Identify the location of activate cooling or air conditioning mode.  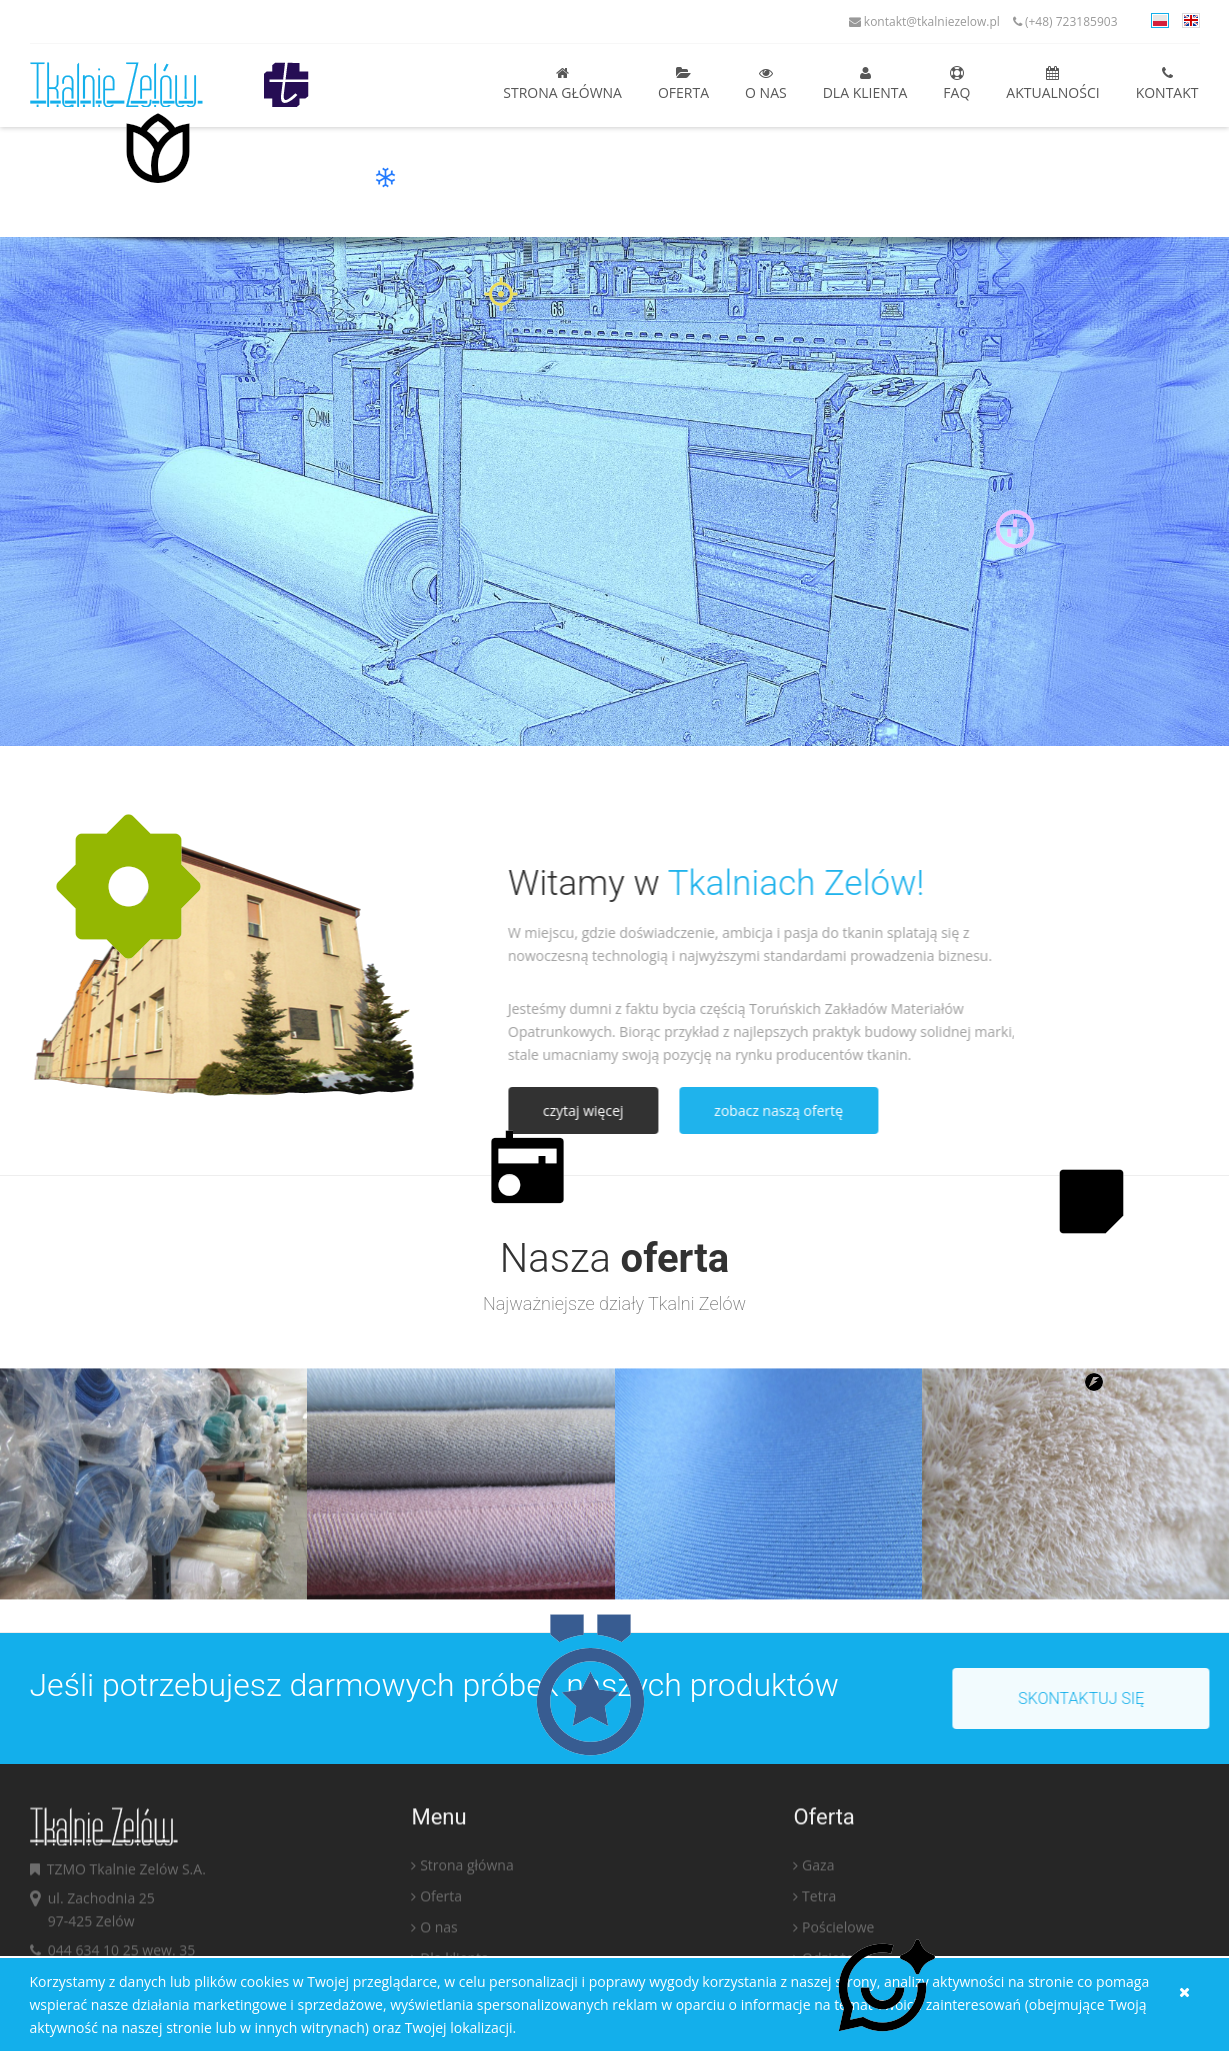
(385, 177).